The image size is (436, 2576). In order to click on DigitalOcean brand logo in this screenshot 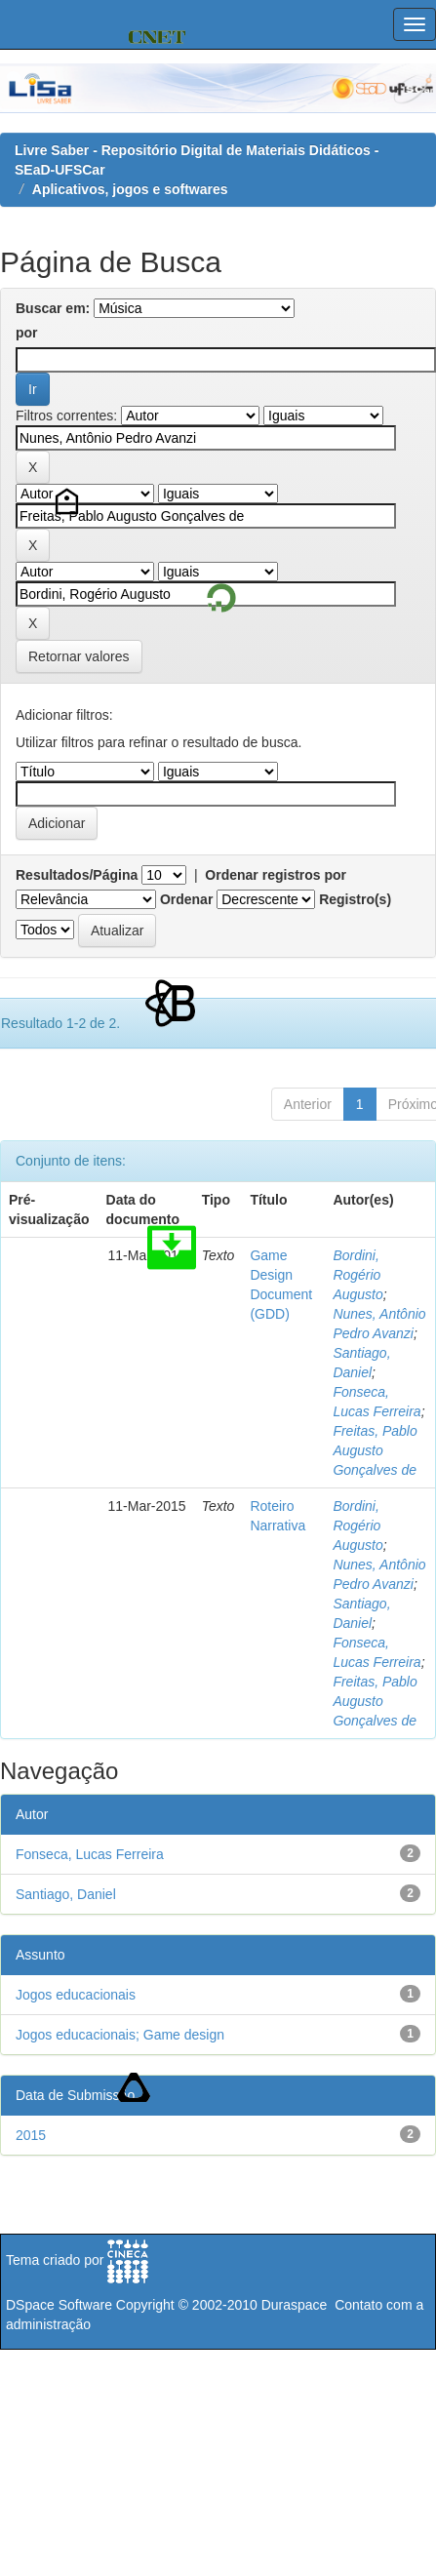, I will do `click(221, 598)`.